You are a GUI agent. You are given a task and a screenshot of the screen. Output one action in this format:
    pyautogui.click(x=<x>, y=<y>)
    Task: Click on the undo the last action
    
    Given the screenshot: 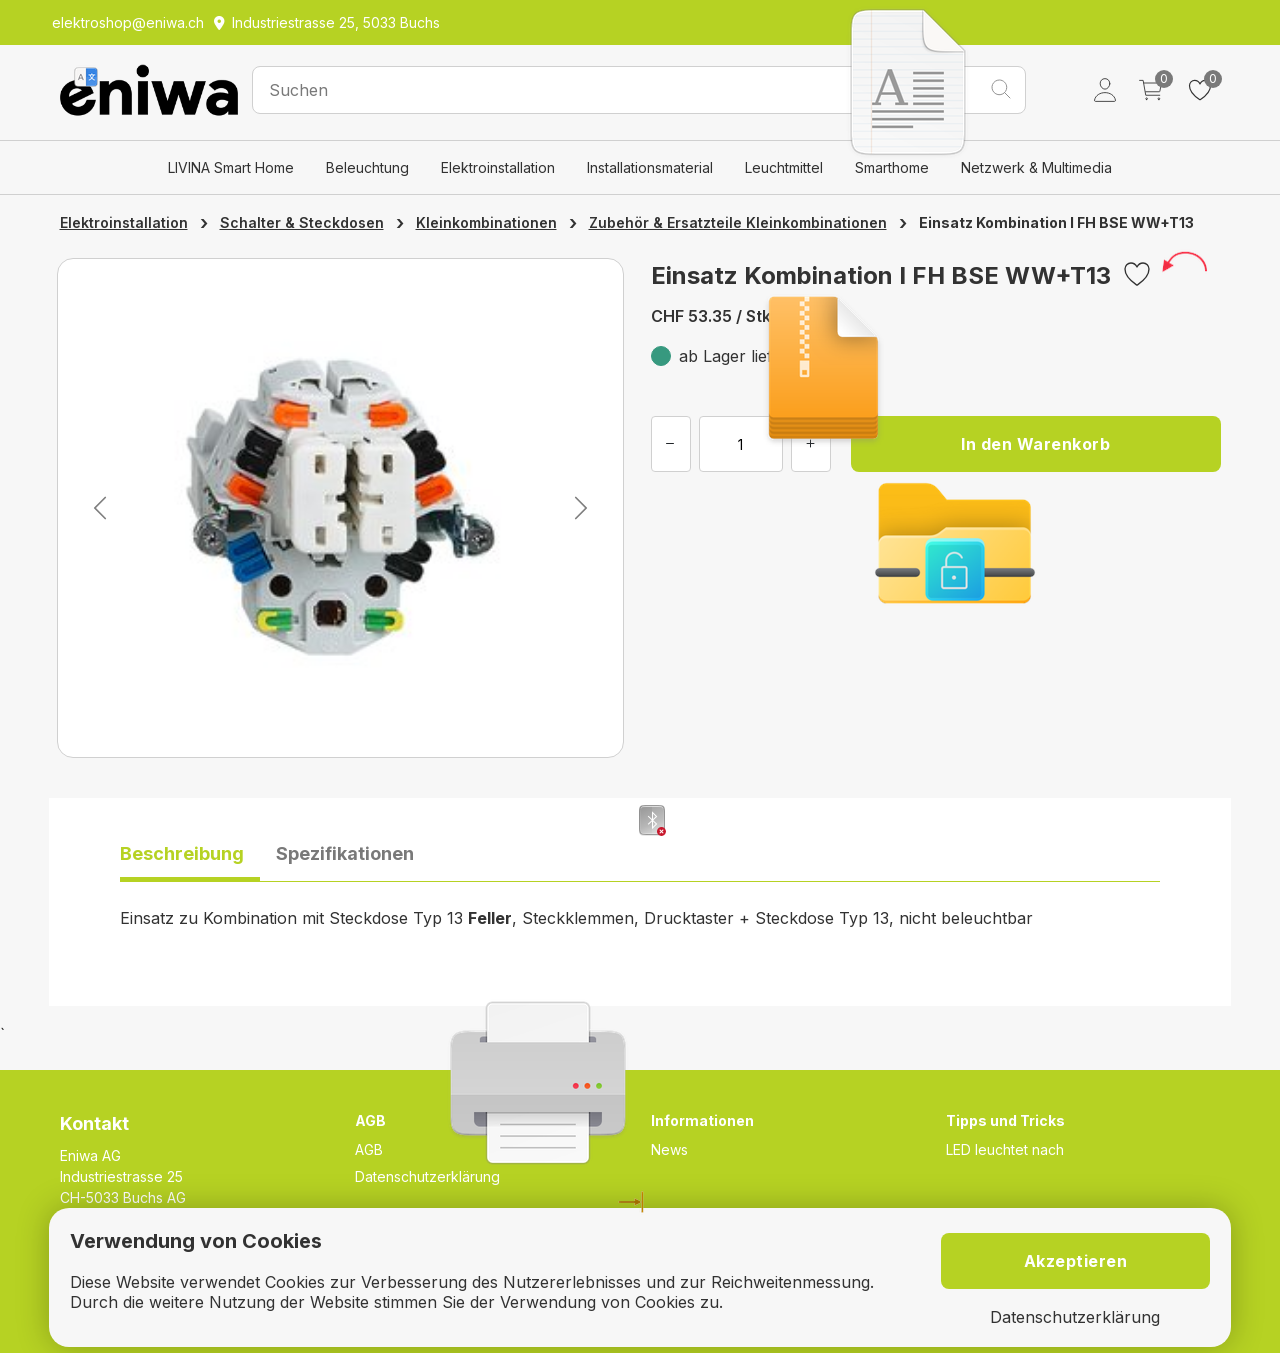 What is the action you would take?
    pyautogui.click(x=1184, y=261)
    